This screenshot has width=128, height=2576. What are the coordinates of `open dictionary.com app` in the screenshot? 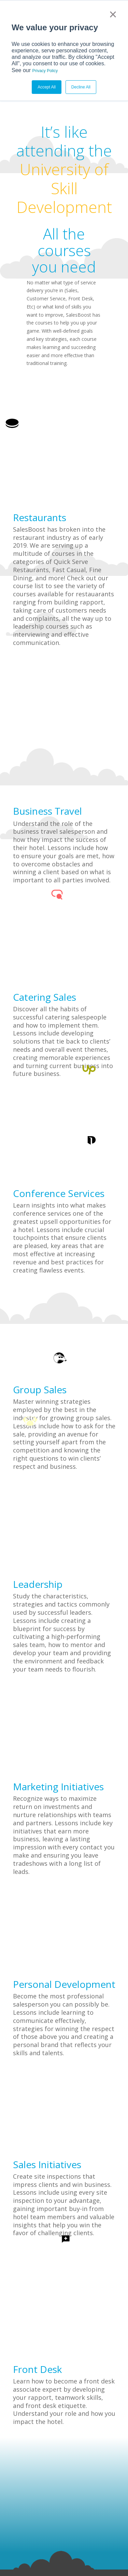 It's located at (91, 1140).